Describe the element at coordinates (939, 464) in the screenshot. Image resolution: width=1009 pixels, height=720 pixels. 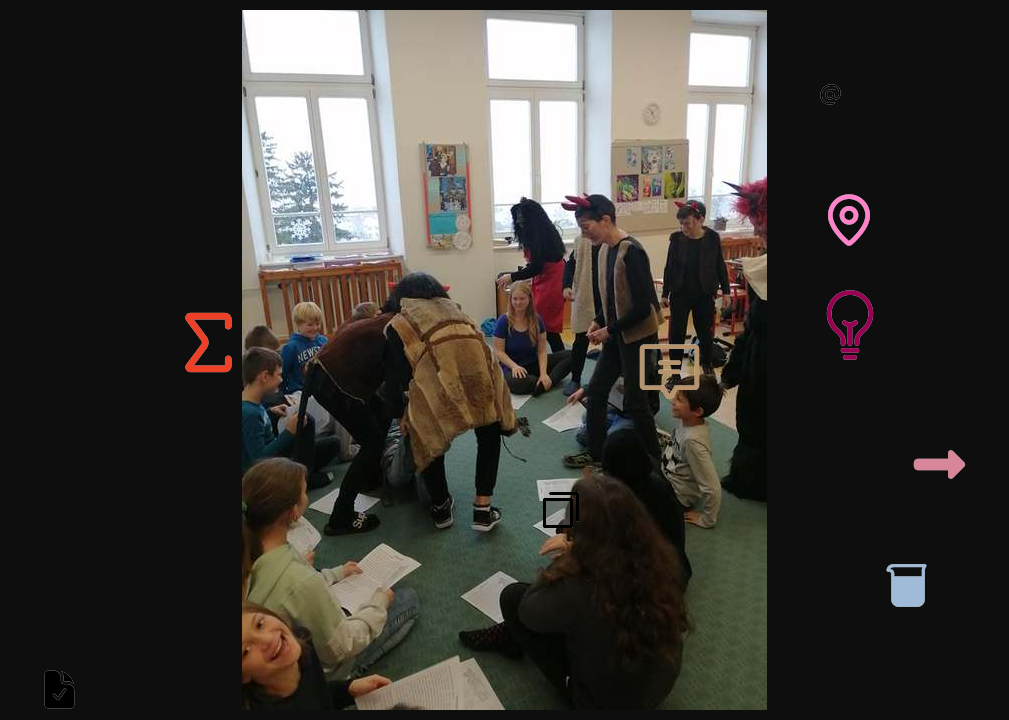
I see `proceed to the next step` at that location.